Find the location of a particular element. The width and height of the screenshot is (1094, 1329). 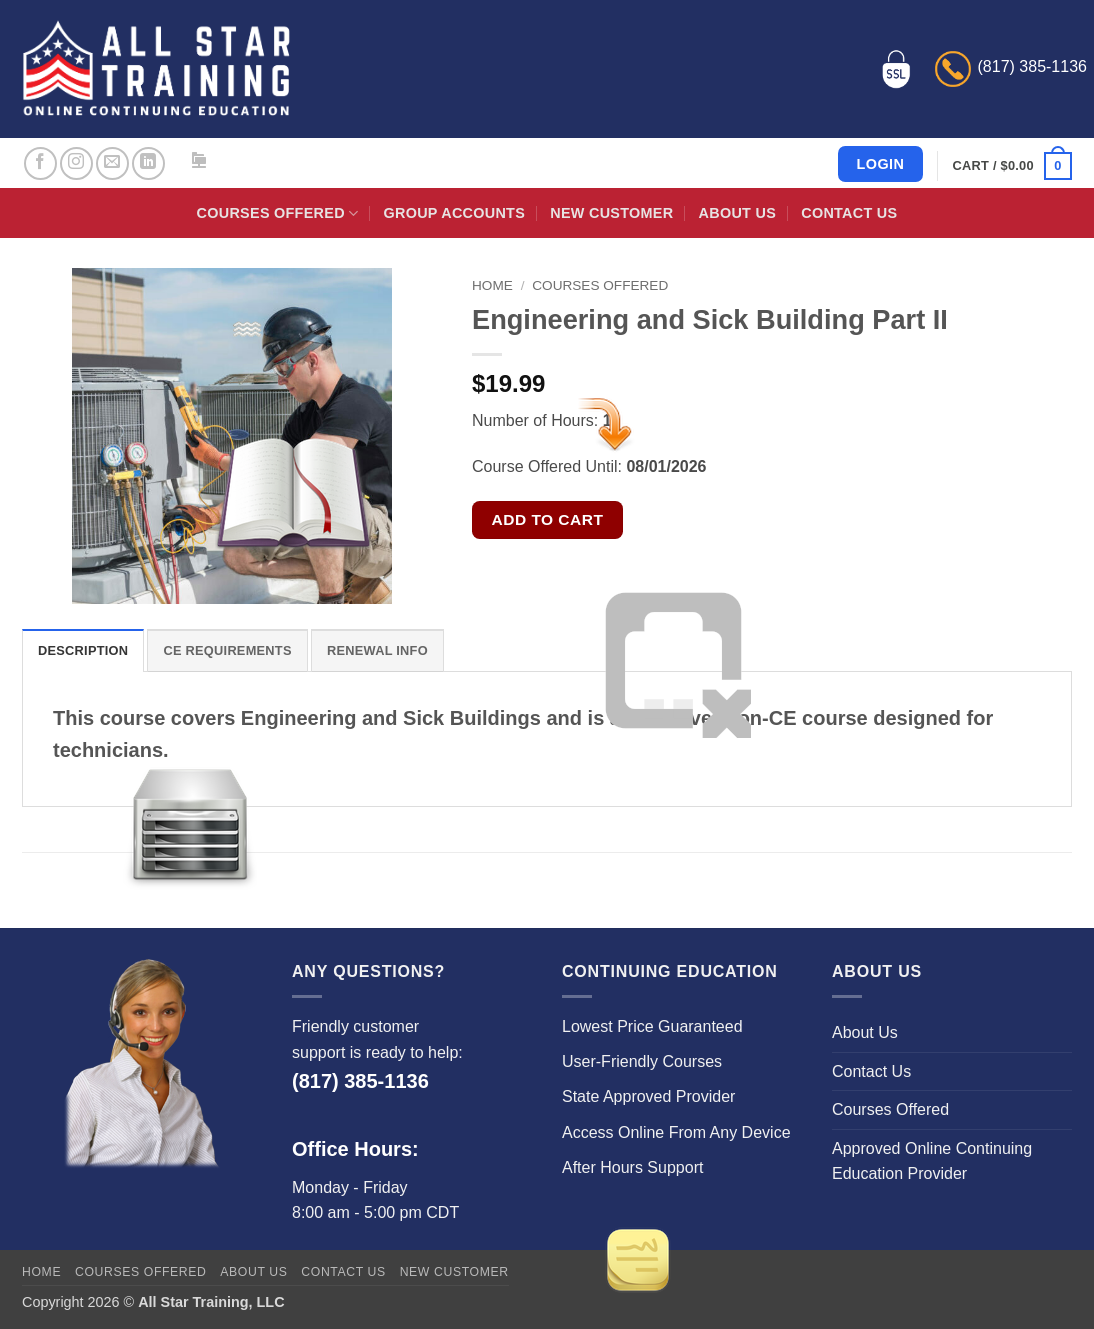

open the dictionary application is located at coordinates (293, 481).